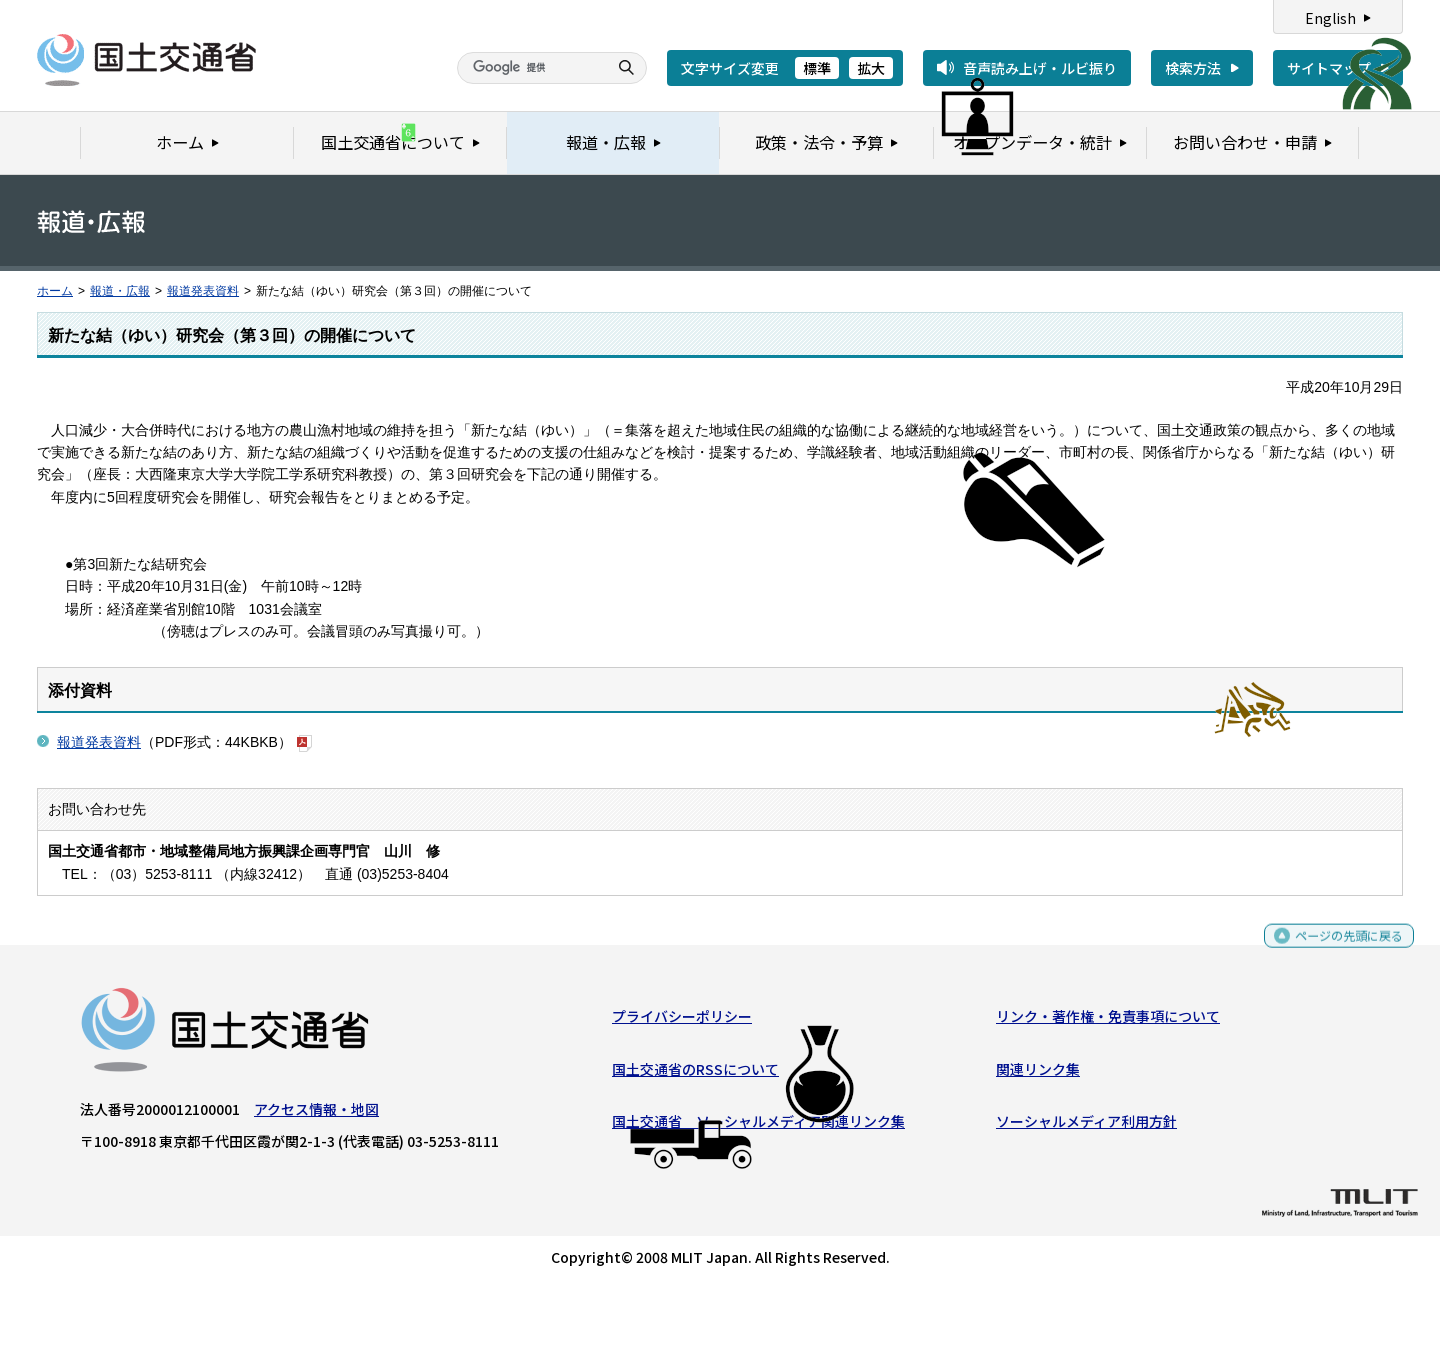 Image resolution: width=1440 pixels, height=1358 pixels. What do you see at coordinates (977, 116) in the screenshot?
I see `start or join a video conference call` at bounding box center [977, 116].